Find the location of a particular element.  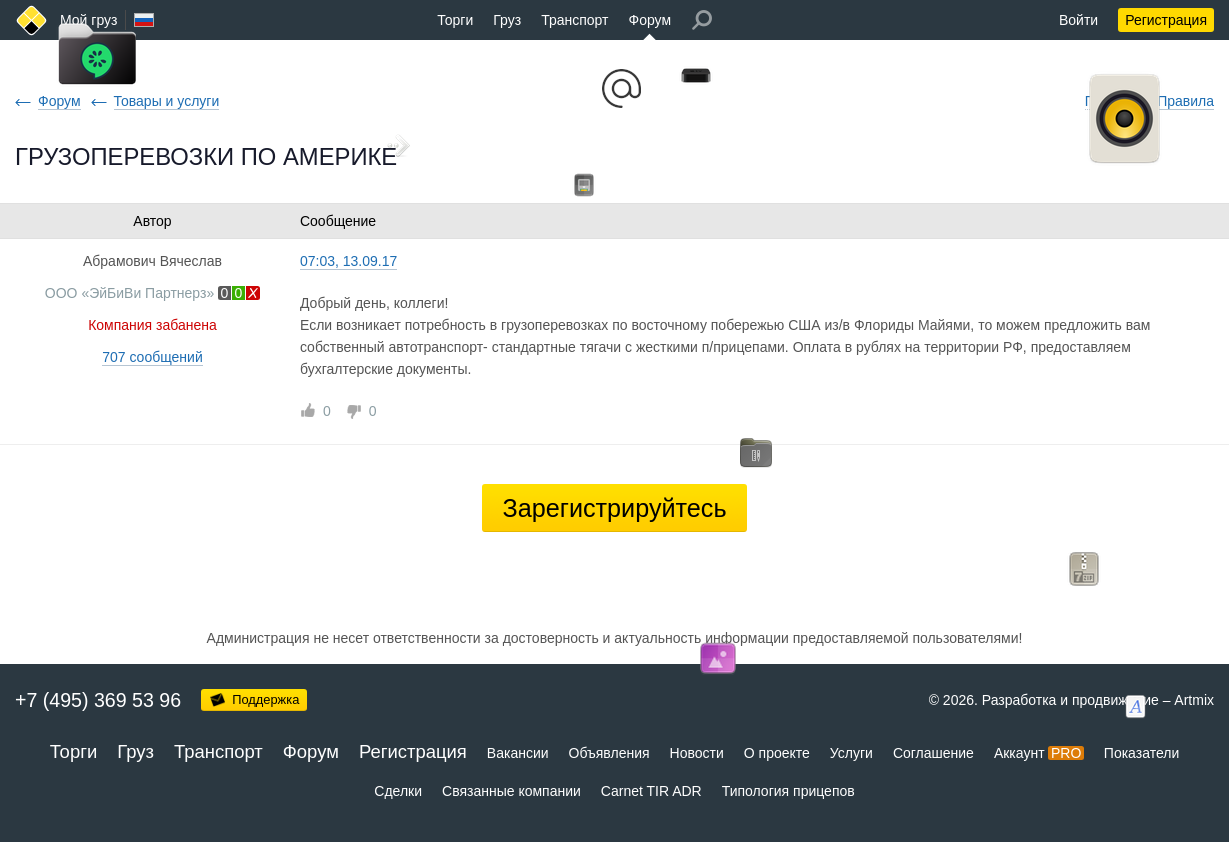

apple tv device icon is located at coordinates (696, 71).